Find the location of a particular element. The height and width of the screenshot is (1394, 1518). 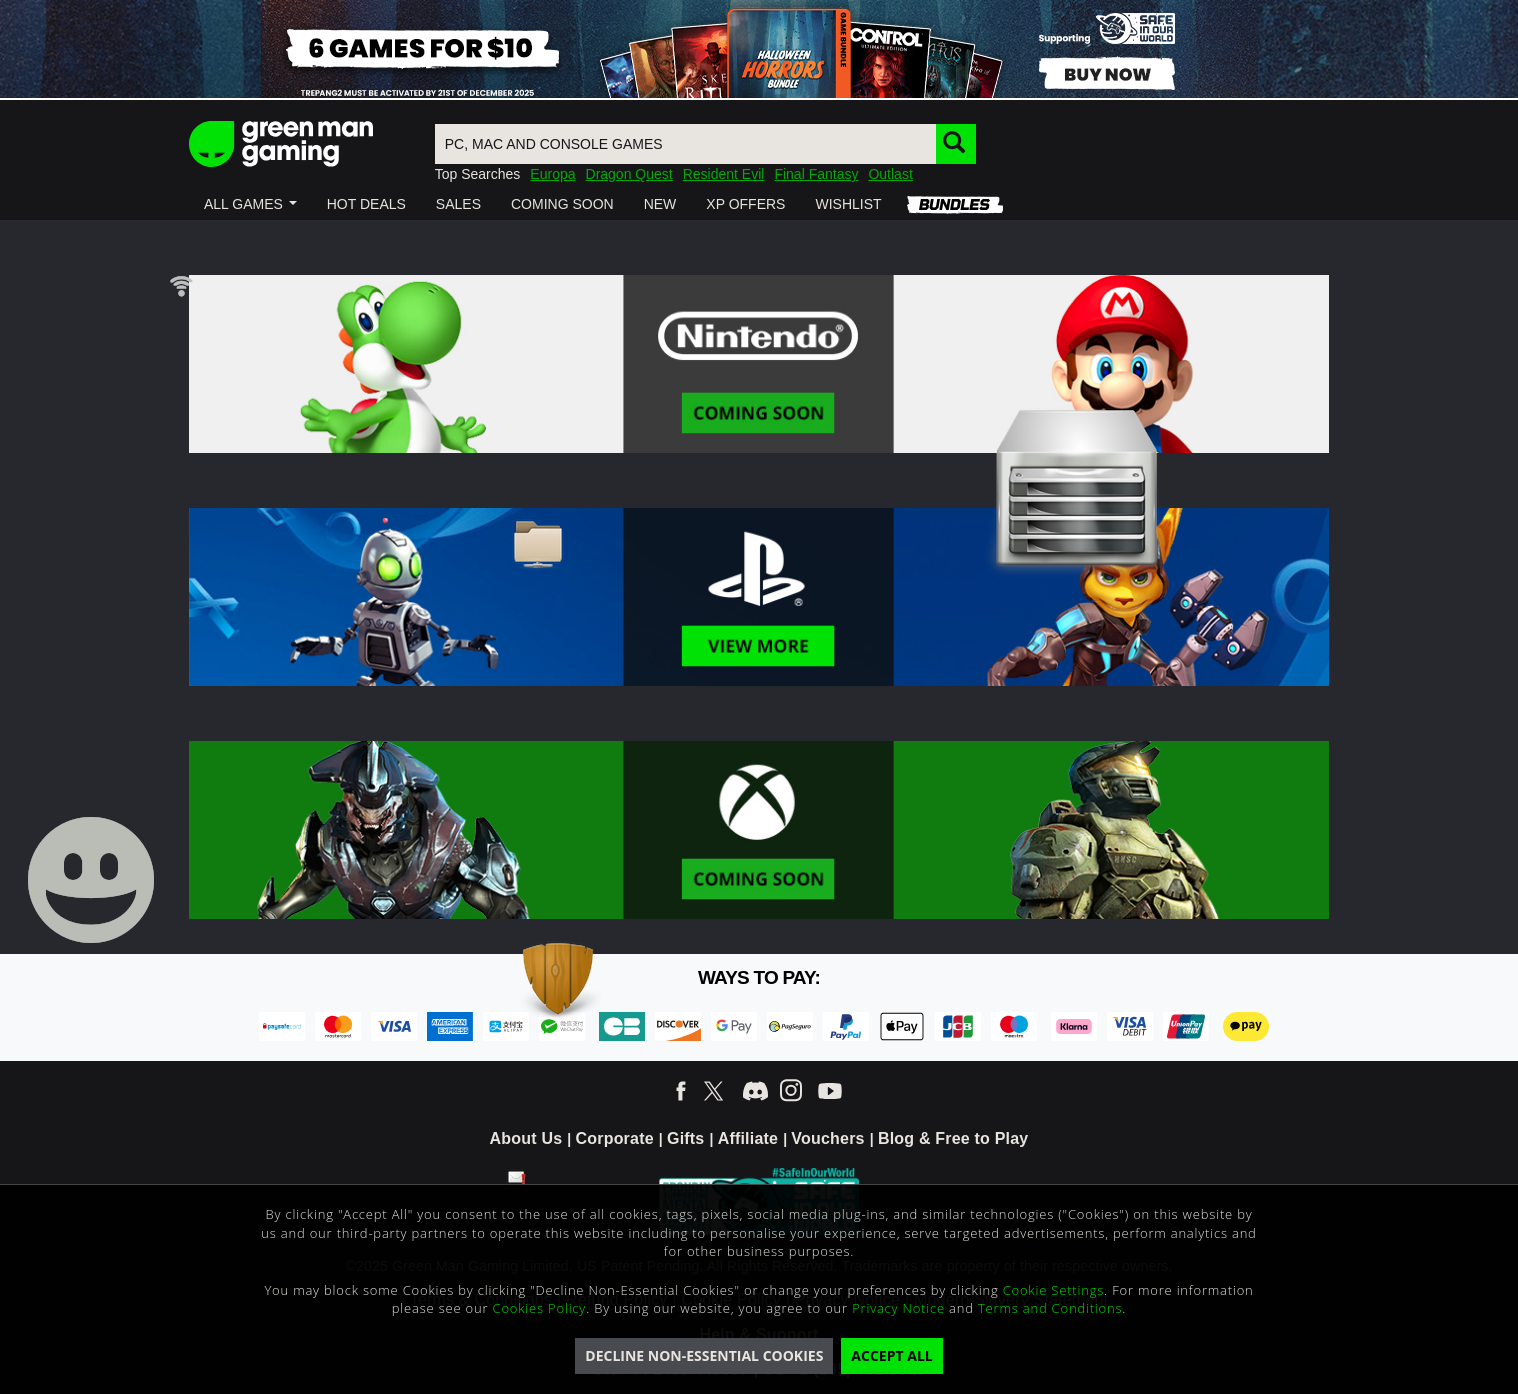

indicates excellent wireless network signal strength is located at coordinates (181, 285).